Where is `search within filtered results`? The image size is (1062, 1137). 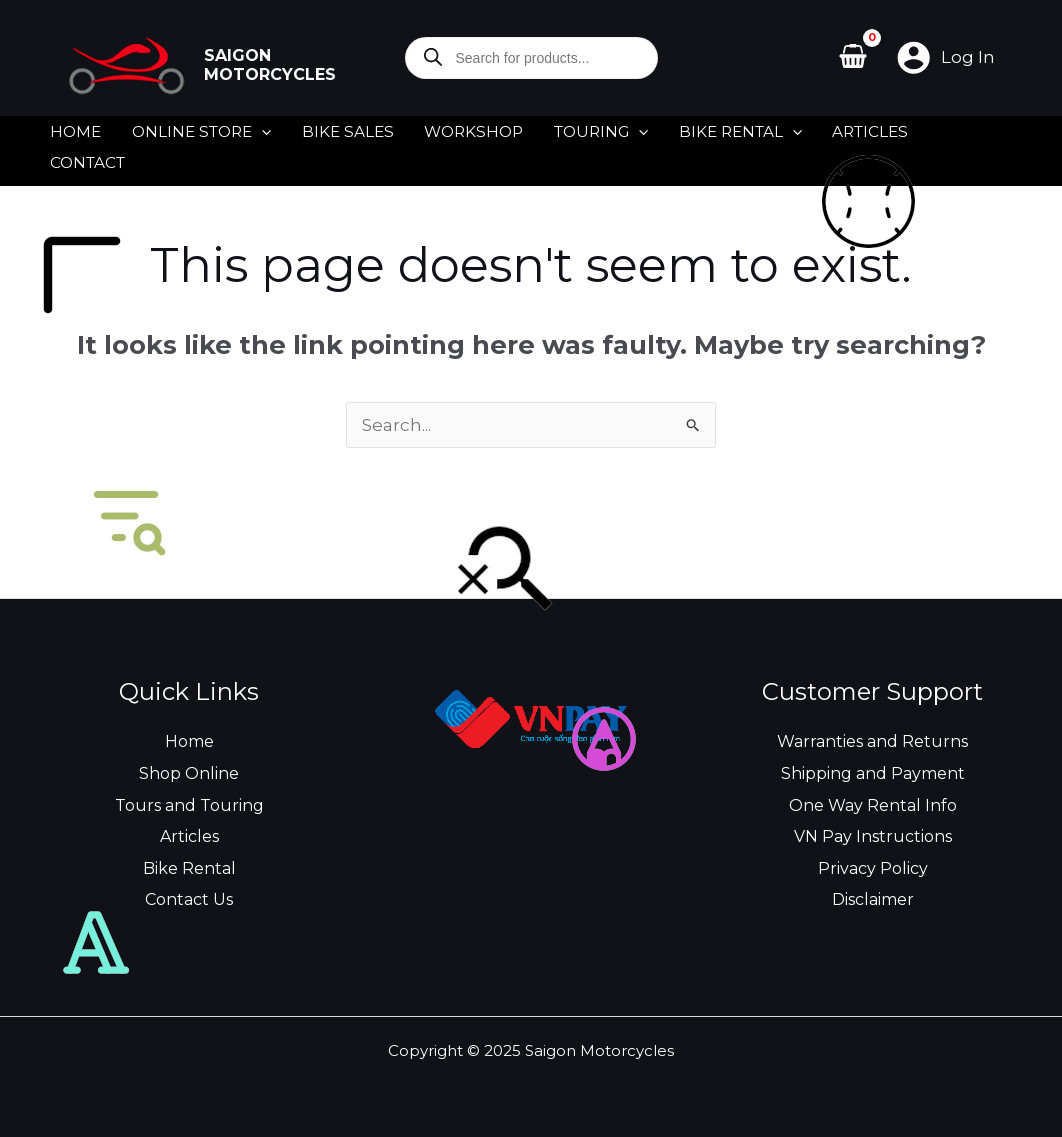
search within filtered results is located at coordinates (126, 516).